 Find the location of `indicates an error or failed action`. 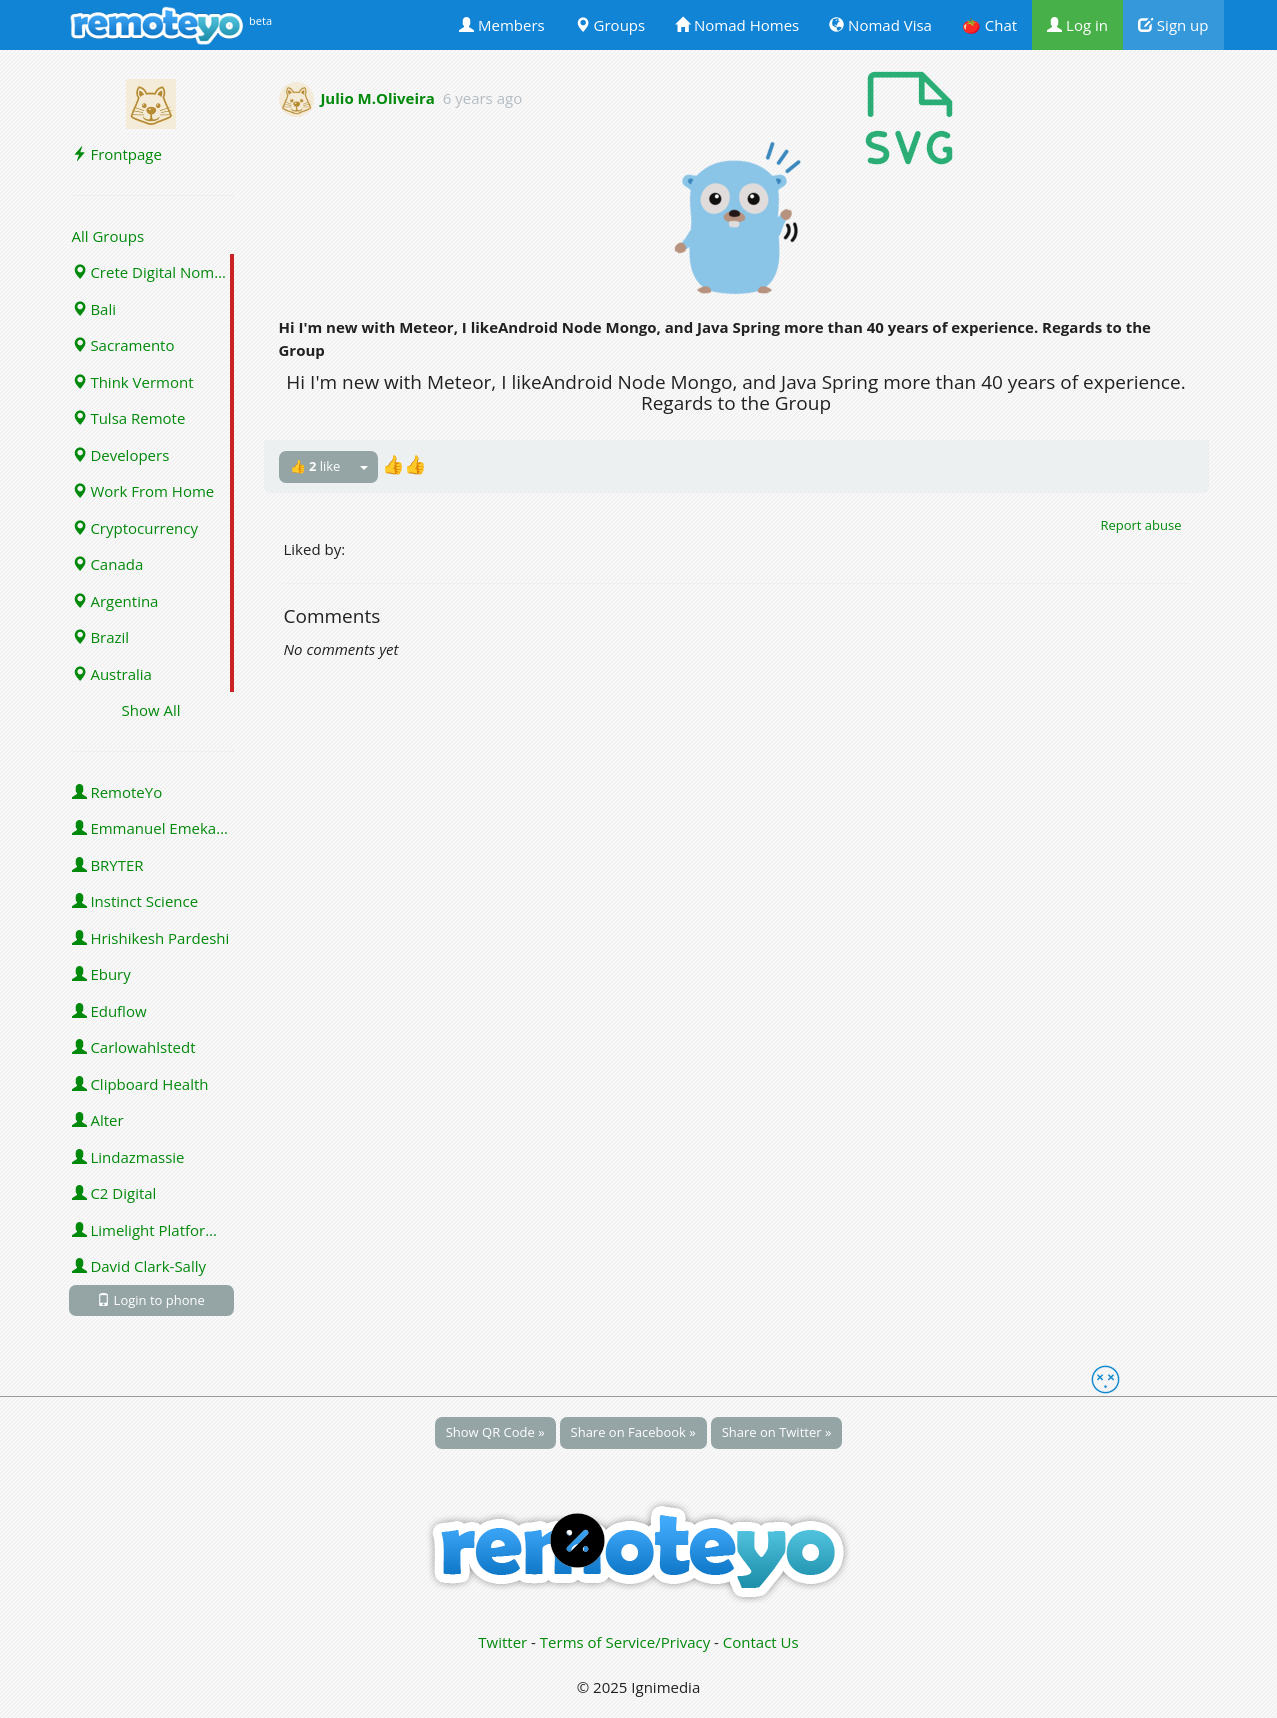

indicates an error or failed action is located at coordinates (1105, 1379).